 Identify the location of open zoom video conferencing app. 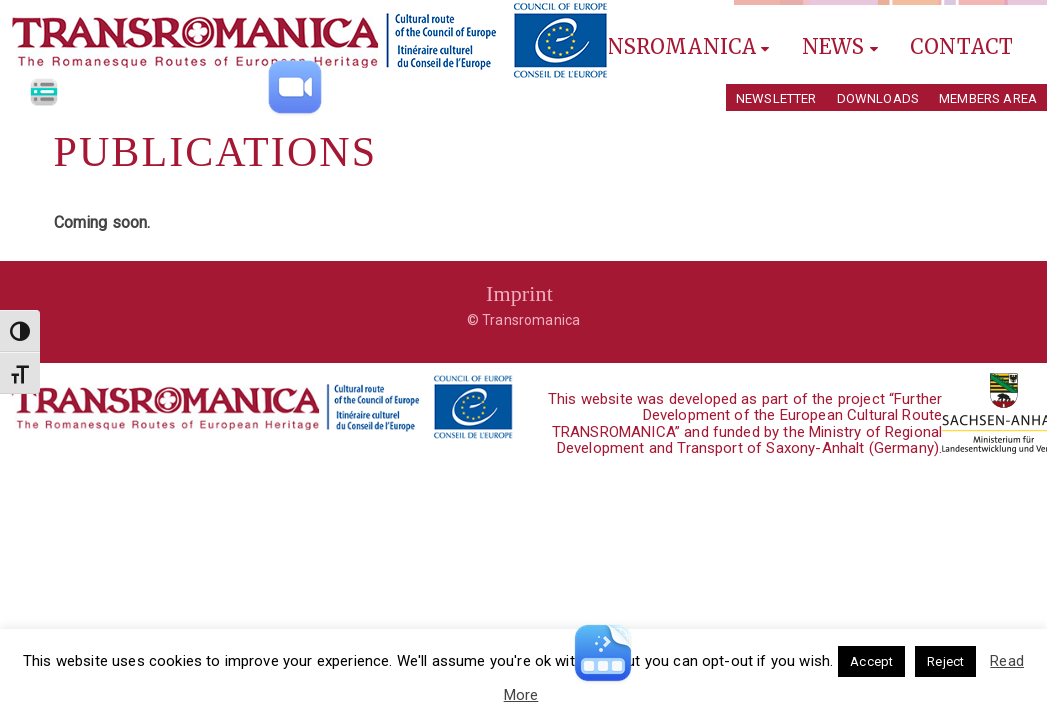
(295, 87).